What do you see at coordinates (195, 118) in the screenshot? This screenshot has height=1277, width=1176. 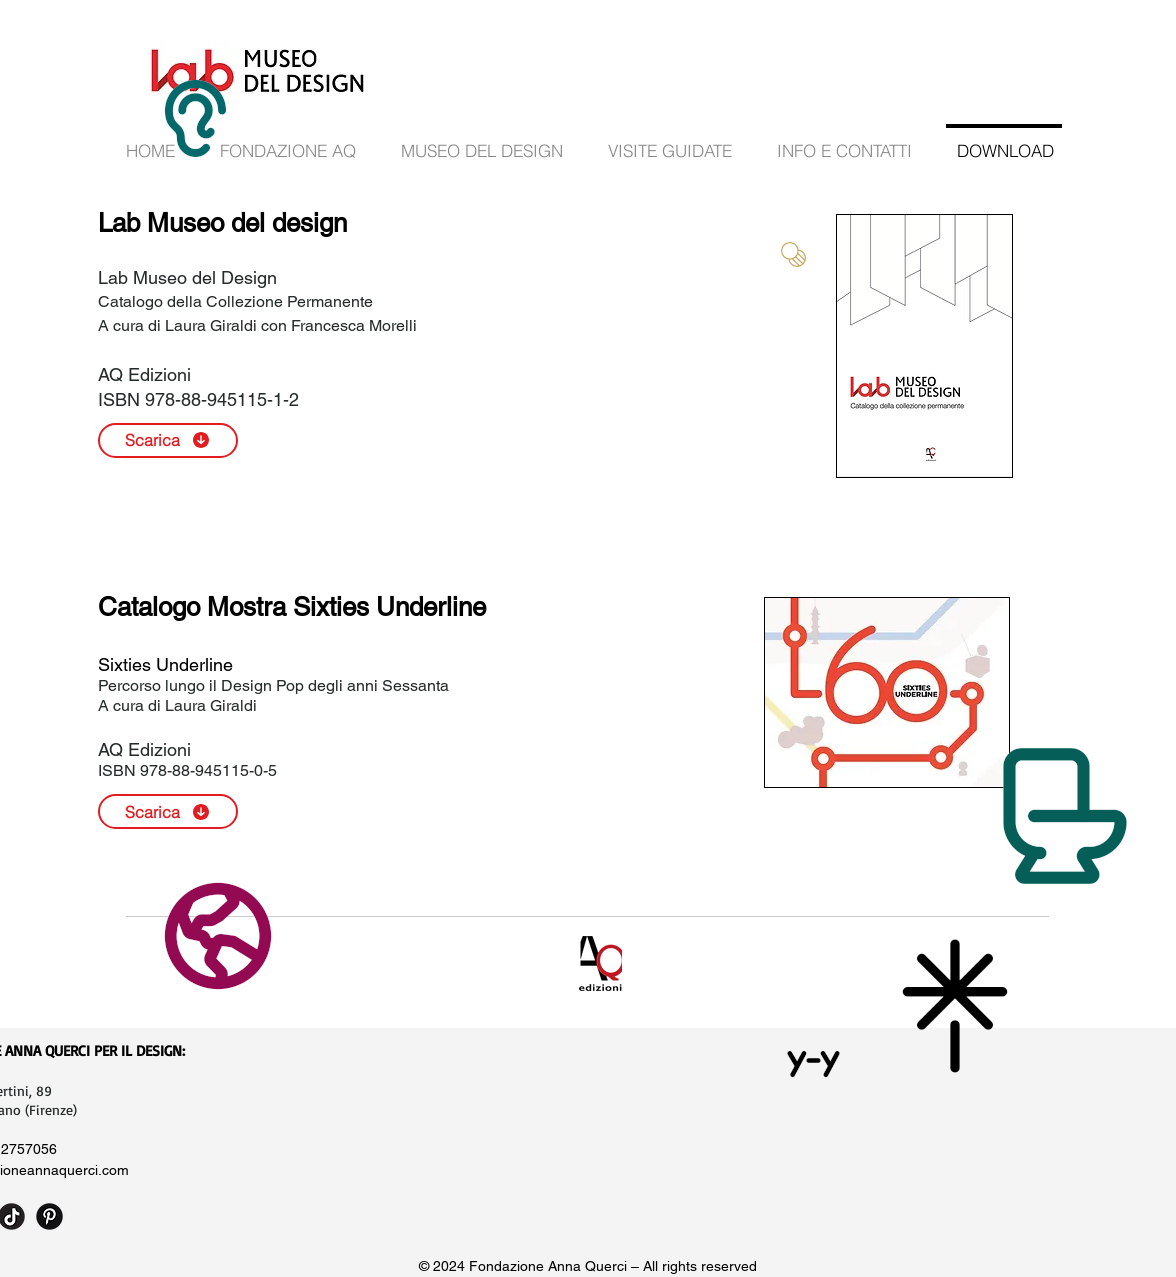 I see `access audio or hearing settings` at bounding box center [195, 118].